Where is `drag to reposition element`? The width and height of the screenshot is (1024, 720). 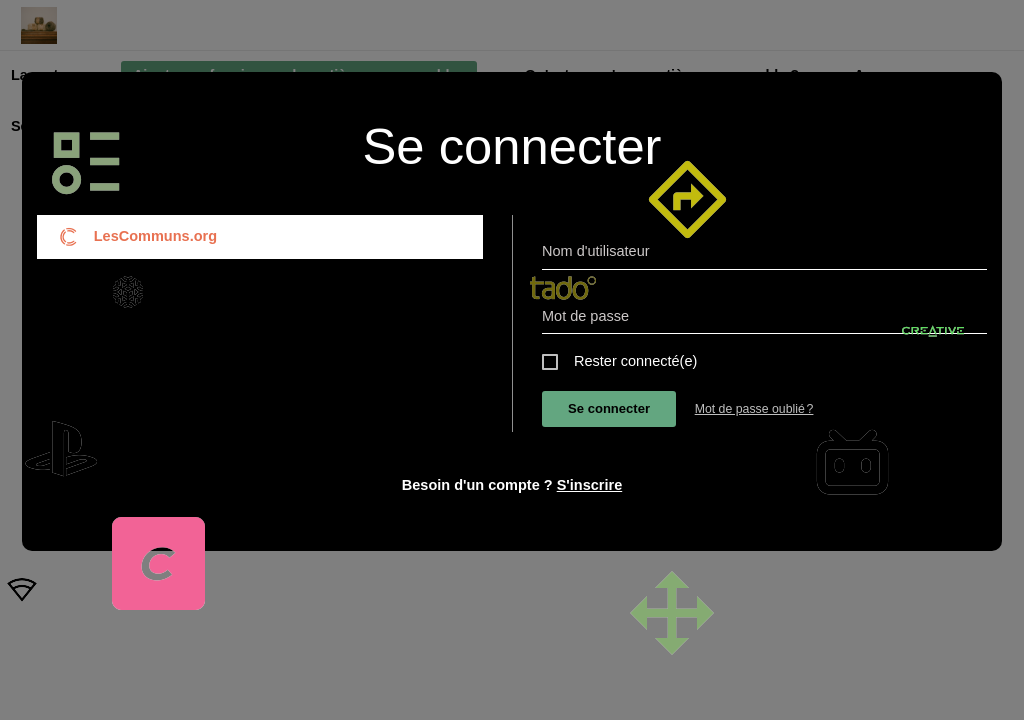 drag to reposition element is located at coordinates (672, 613).